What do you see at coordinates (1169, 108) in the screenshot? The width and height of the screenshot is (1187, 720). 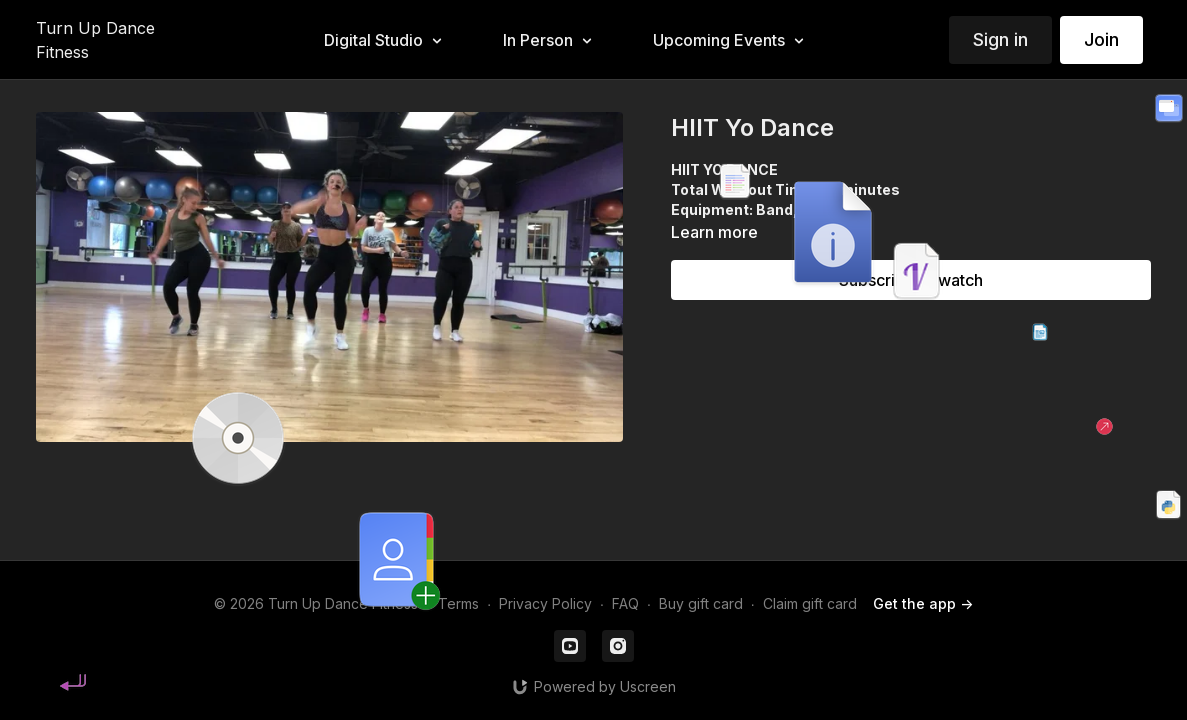 I see `manage startup applications and session settings` at bounding box center [1169, 108].